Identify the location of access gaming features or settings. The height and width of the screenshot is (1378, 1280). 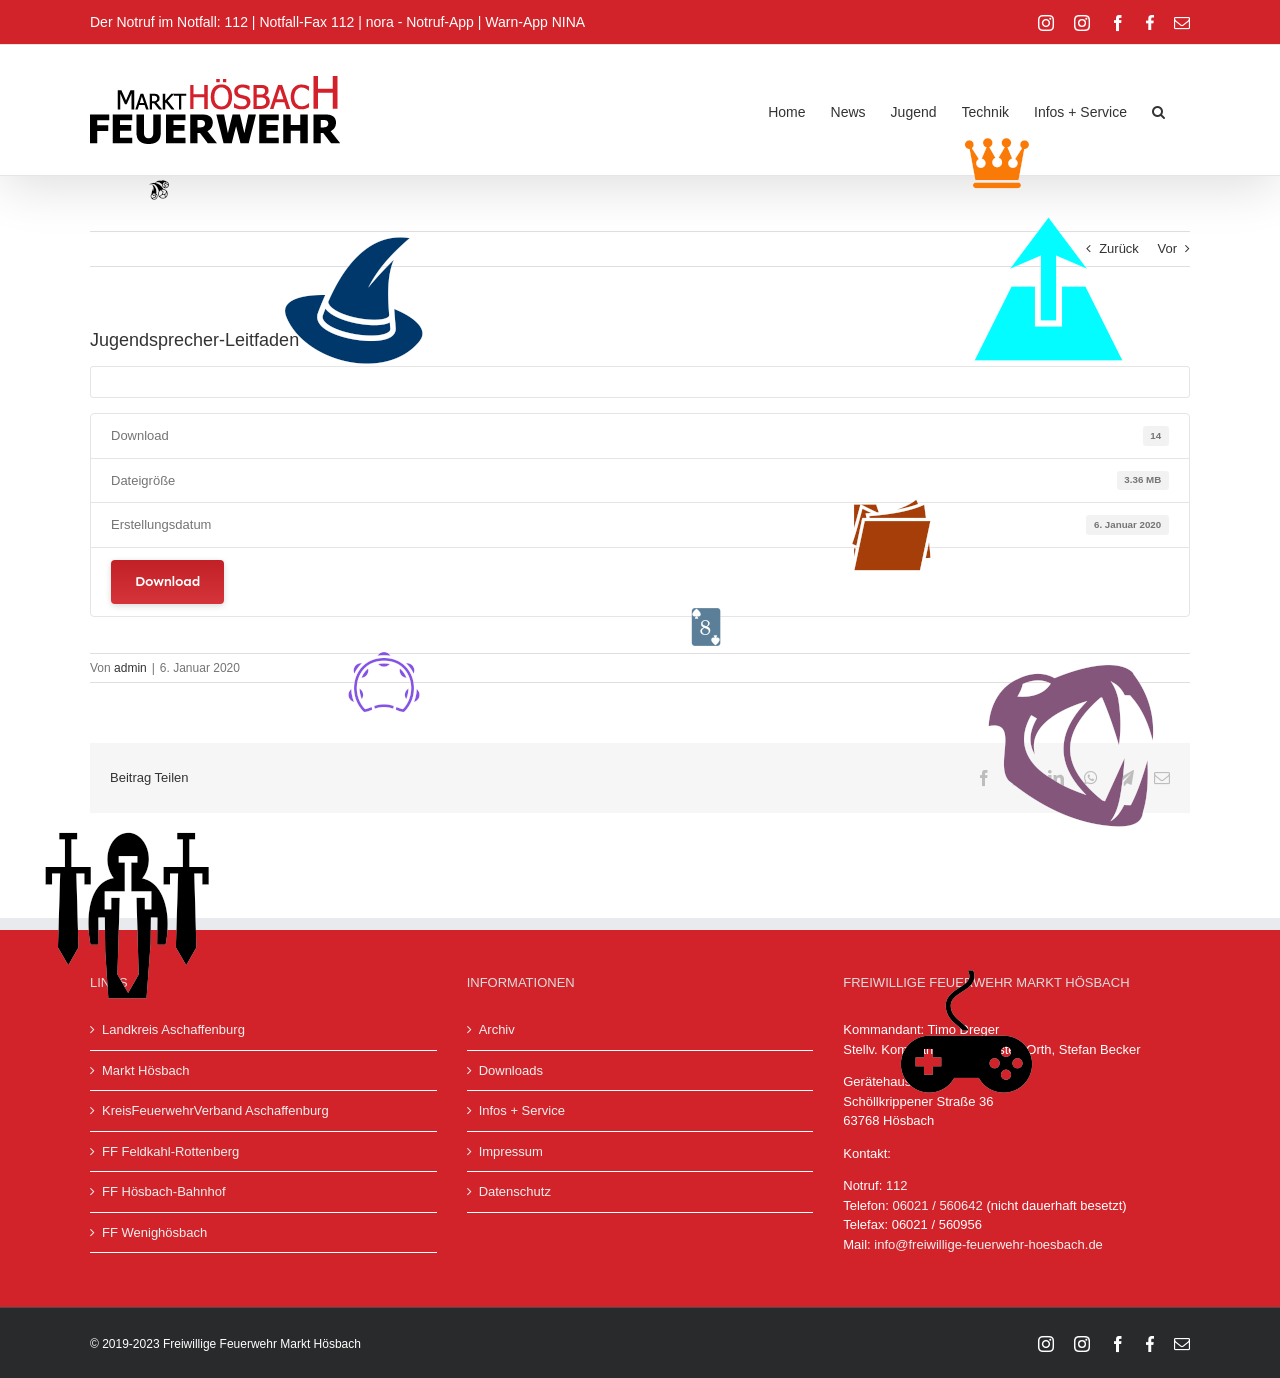
(966, 1036).